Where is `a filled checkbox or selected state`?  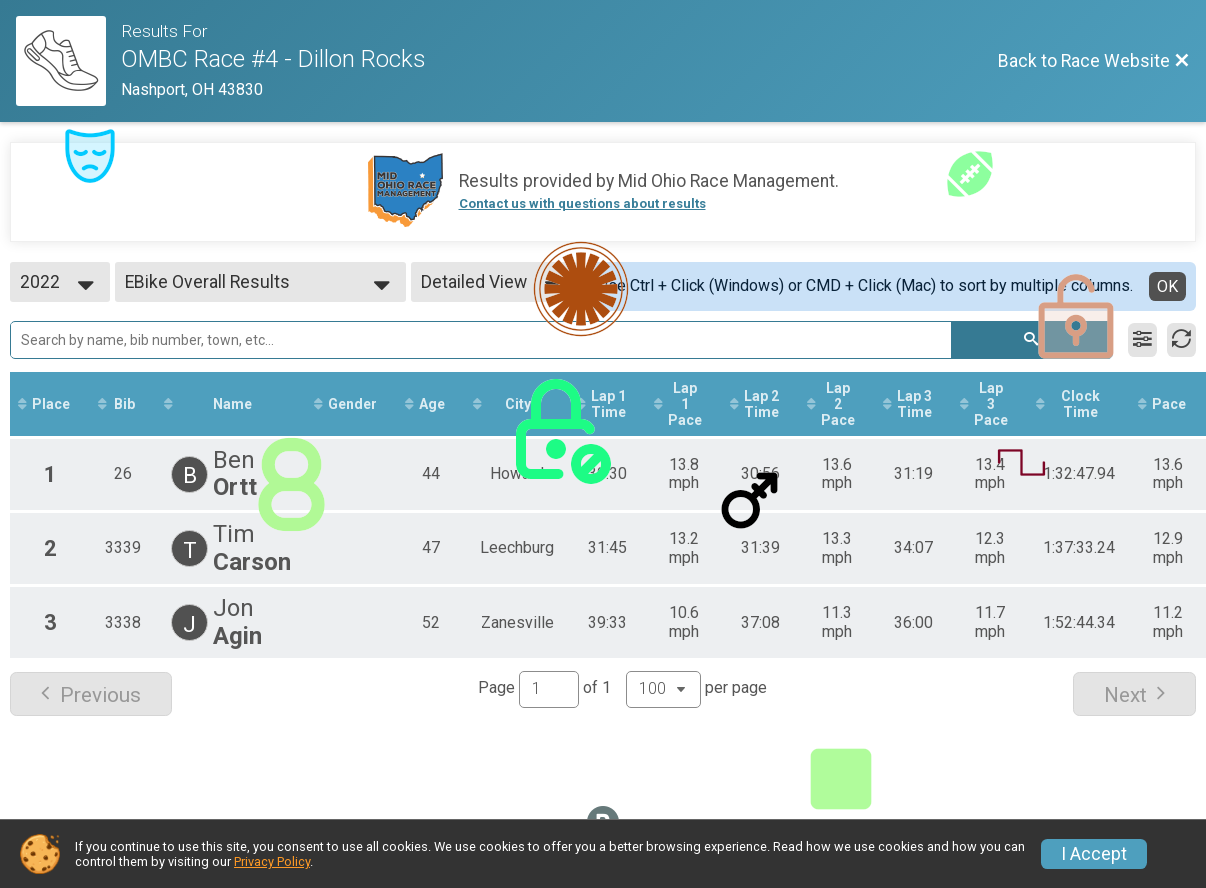 a filled checkbox or selected state is located at coordinates (841, 779).